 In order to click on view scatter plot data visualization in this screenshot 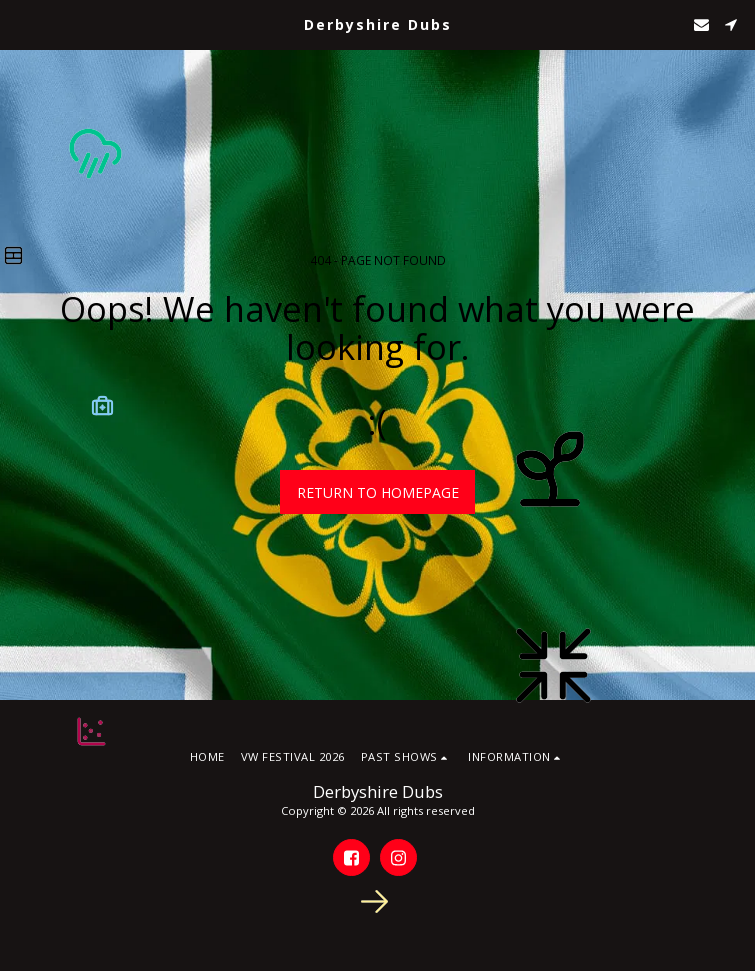, I will do `click(91, 731)`.